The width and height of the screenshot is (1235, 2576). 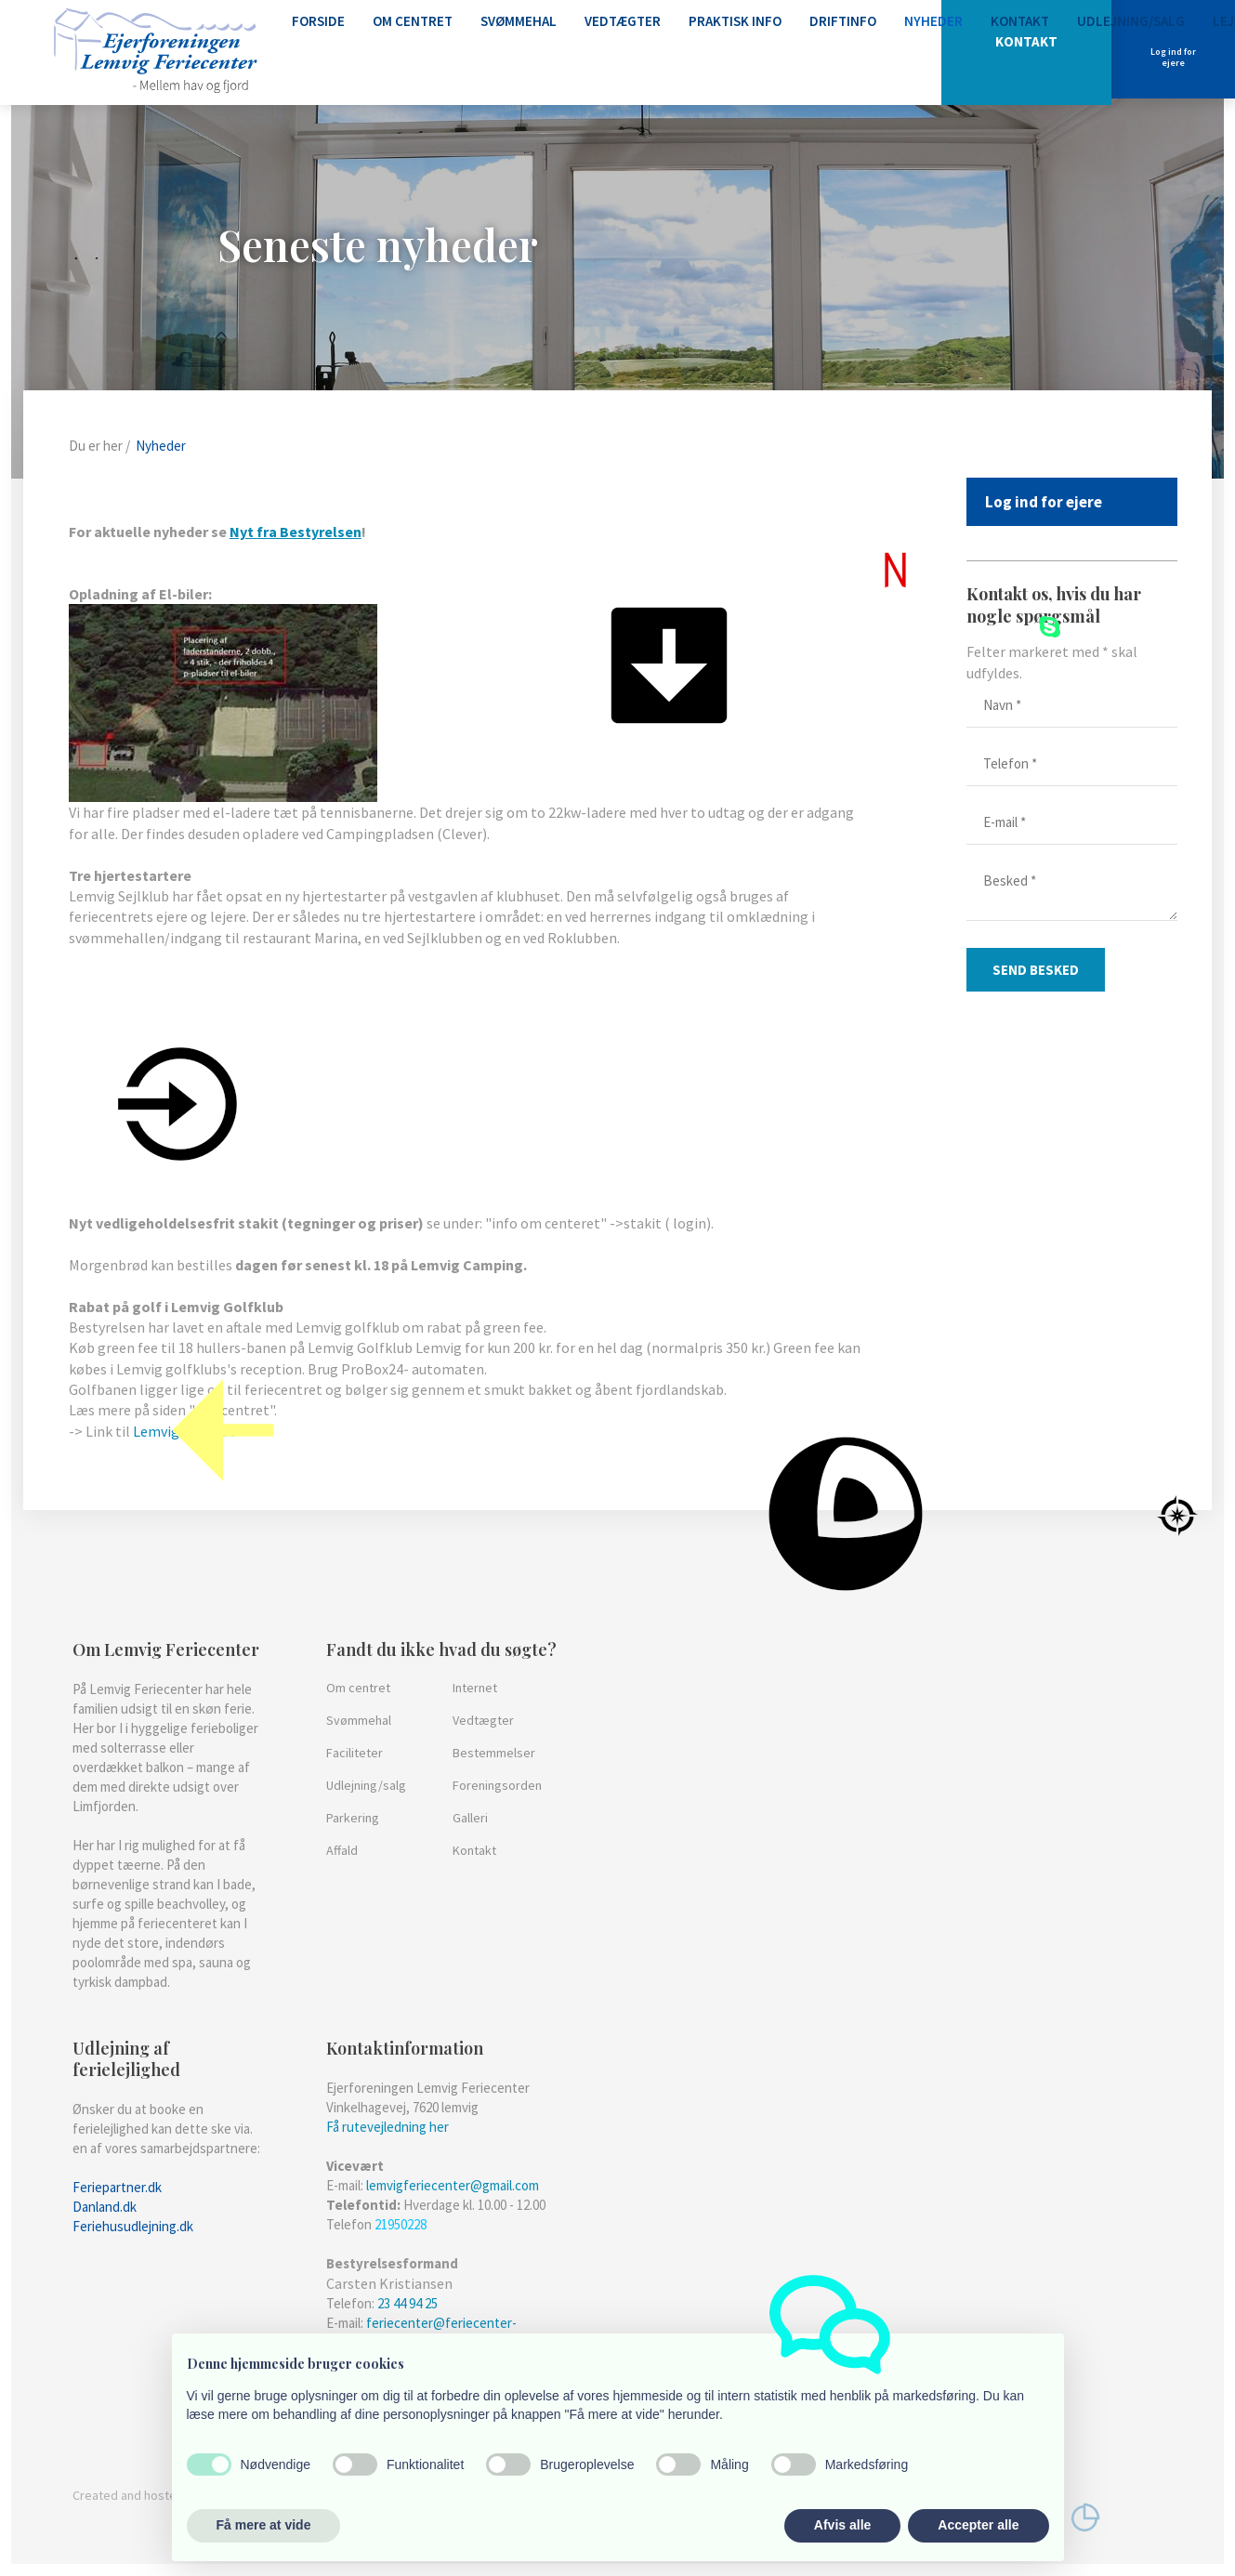 What do you see at coordinates (669, 665) in the screenshot?
I see `download file or content` at bounding box center [669, 665].